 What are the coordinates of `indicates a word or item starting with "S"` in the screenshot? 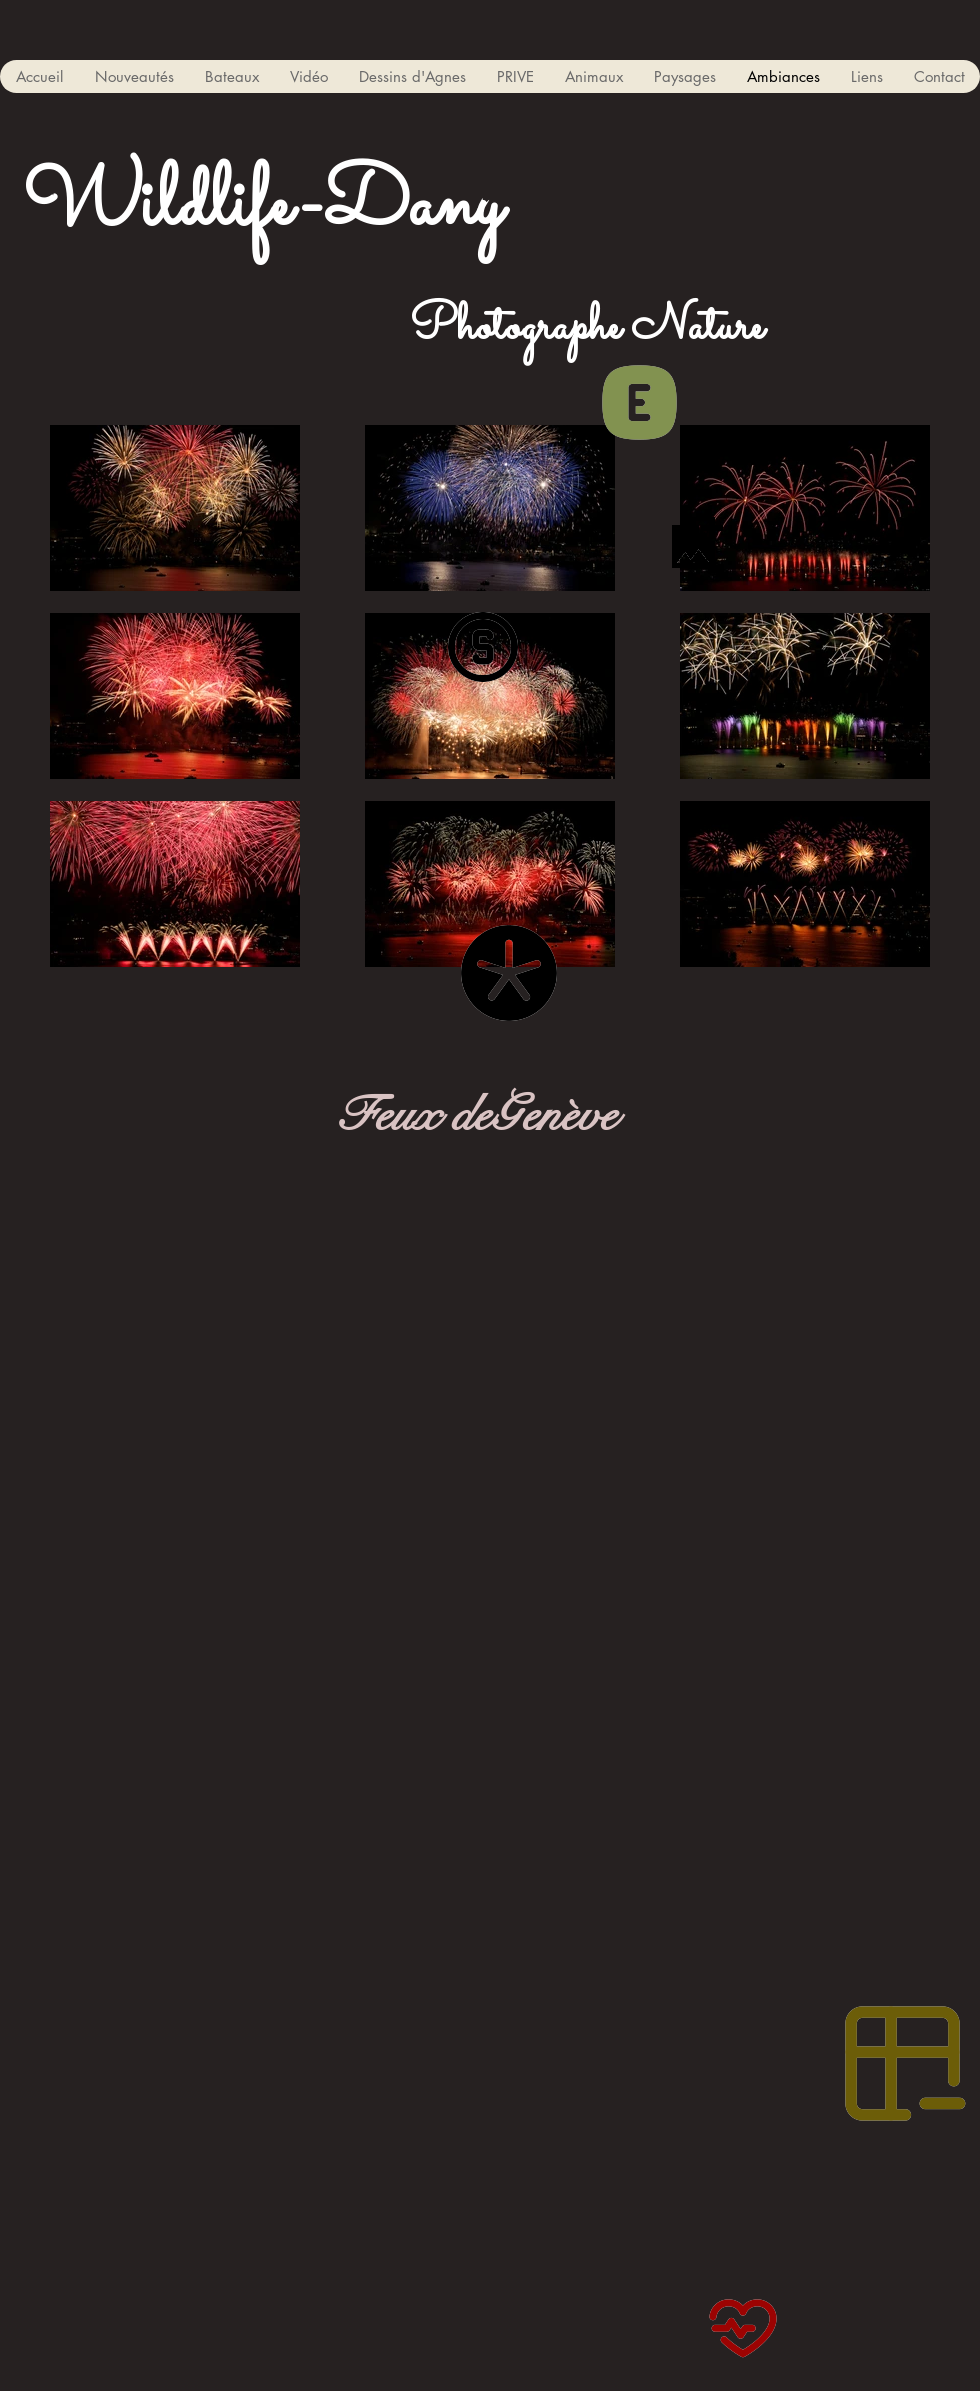 It's located at (483, 647).